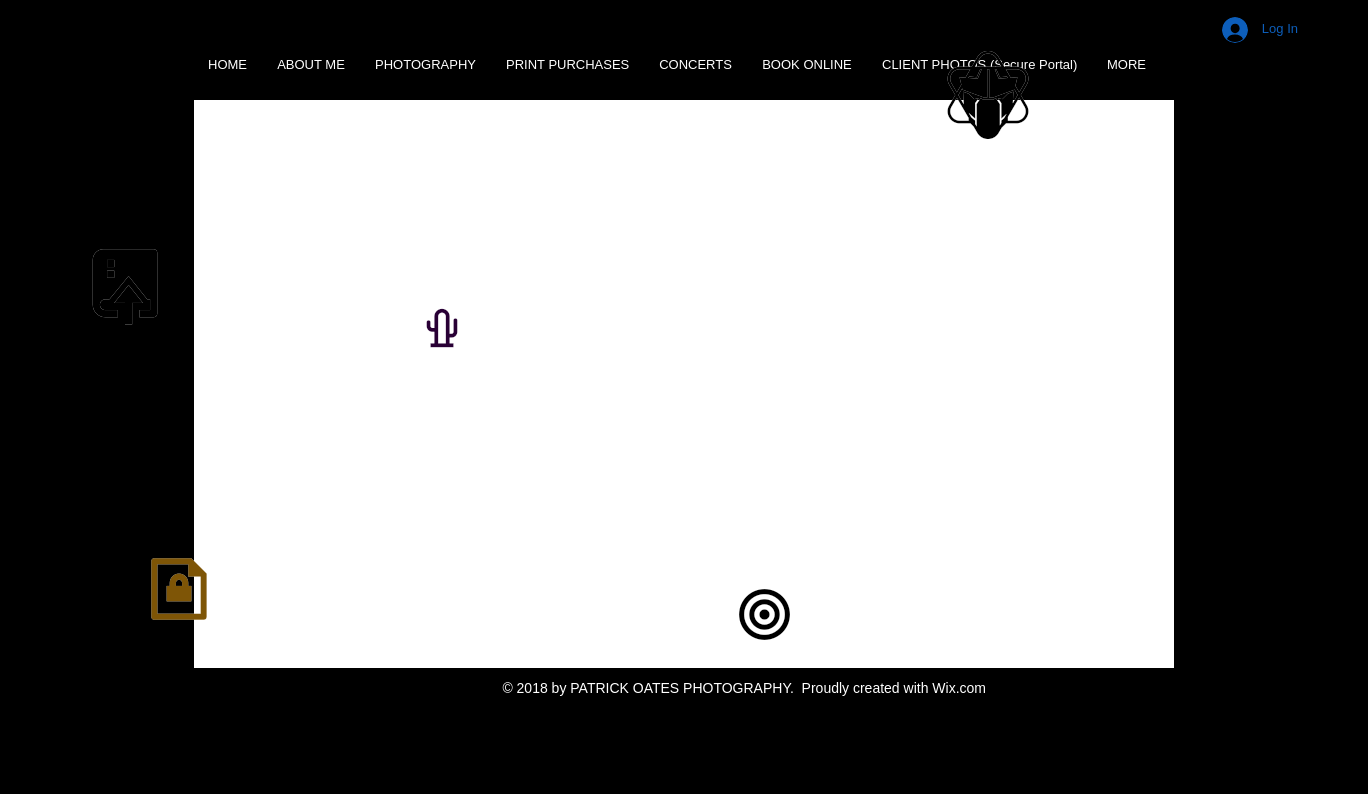 Image resolution: width=1368 pixels, height=794 pixels. Describe the element at coordinates (988, 95) in the screenshot. I see `visit primereact component library website` at that location.